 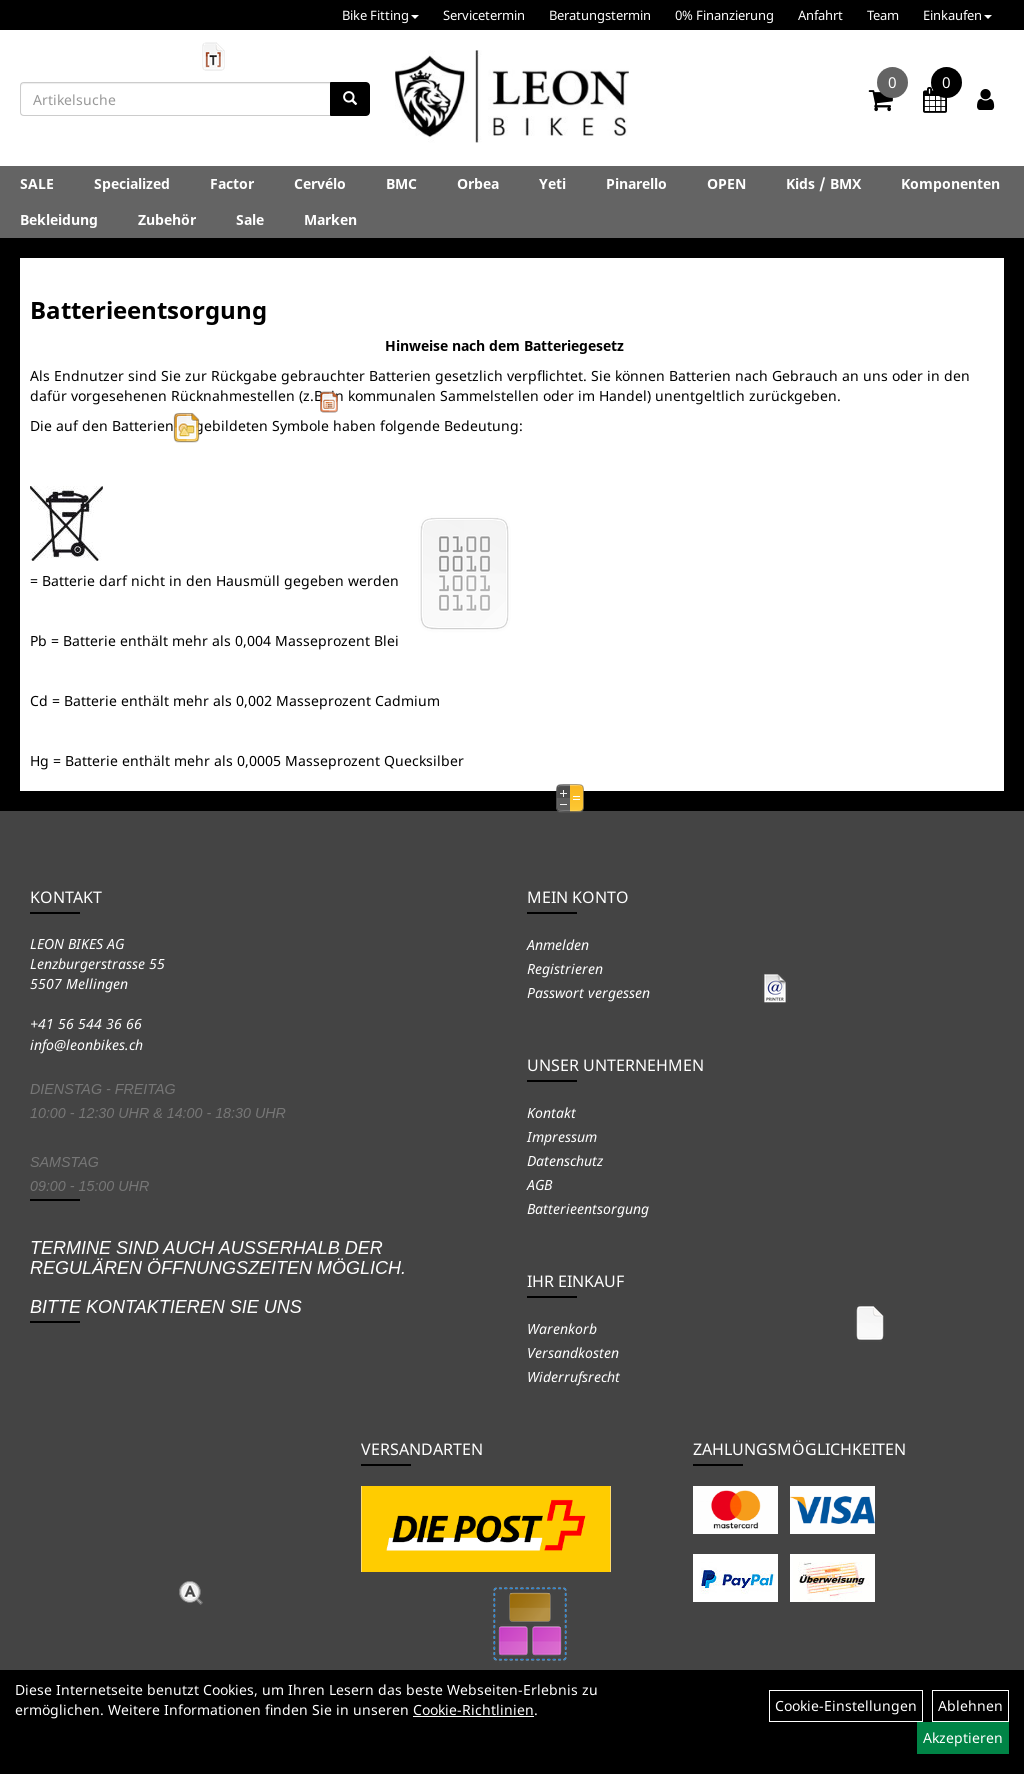 I want to click on select all items in the current view, so click(x=530, y=1624).